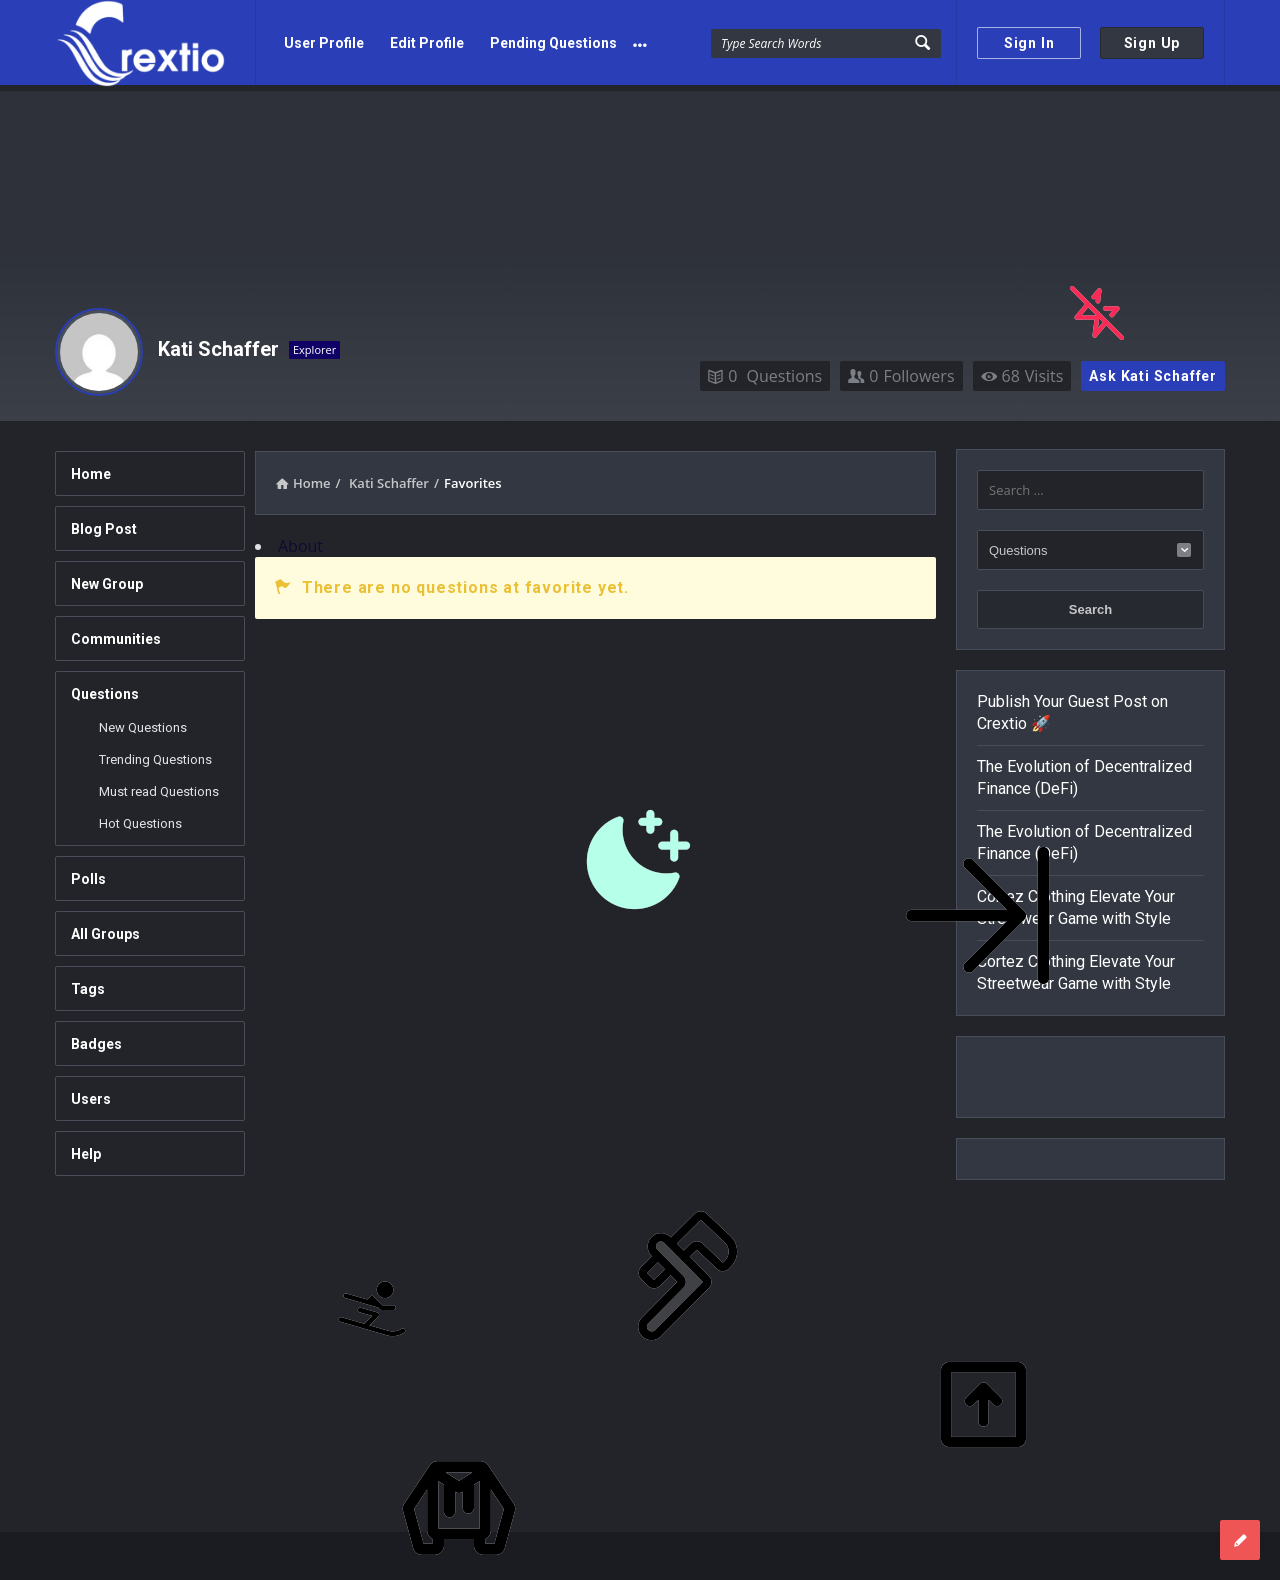 Image resolution: width=1280 pixels, height=1580 pixels. What do you see at coordinates (372, 1310) in the screenshot?
I see `indicates skiing or winter sports activity` at bounding box center [372, 1310].